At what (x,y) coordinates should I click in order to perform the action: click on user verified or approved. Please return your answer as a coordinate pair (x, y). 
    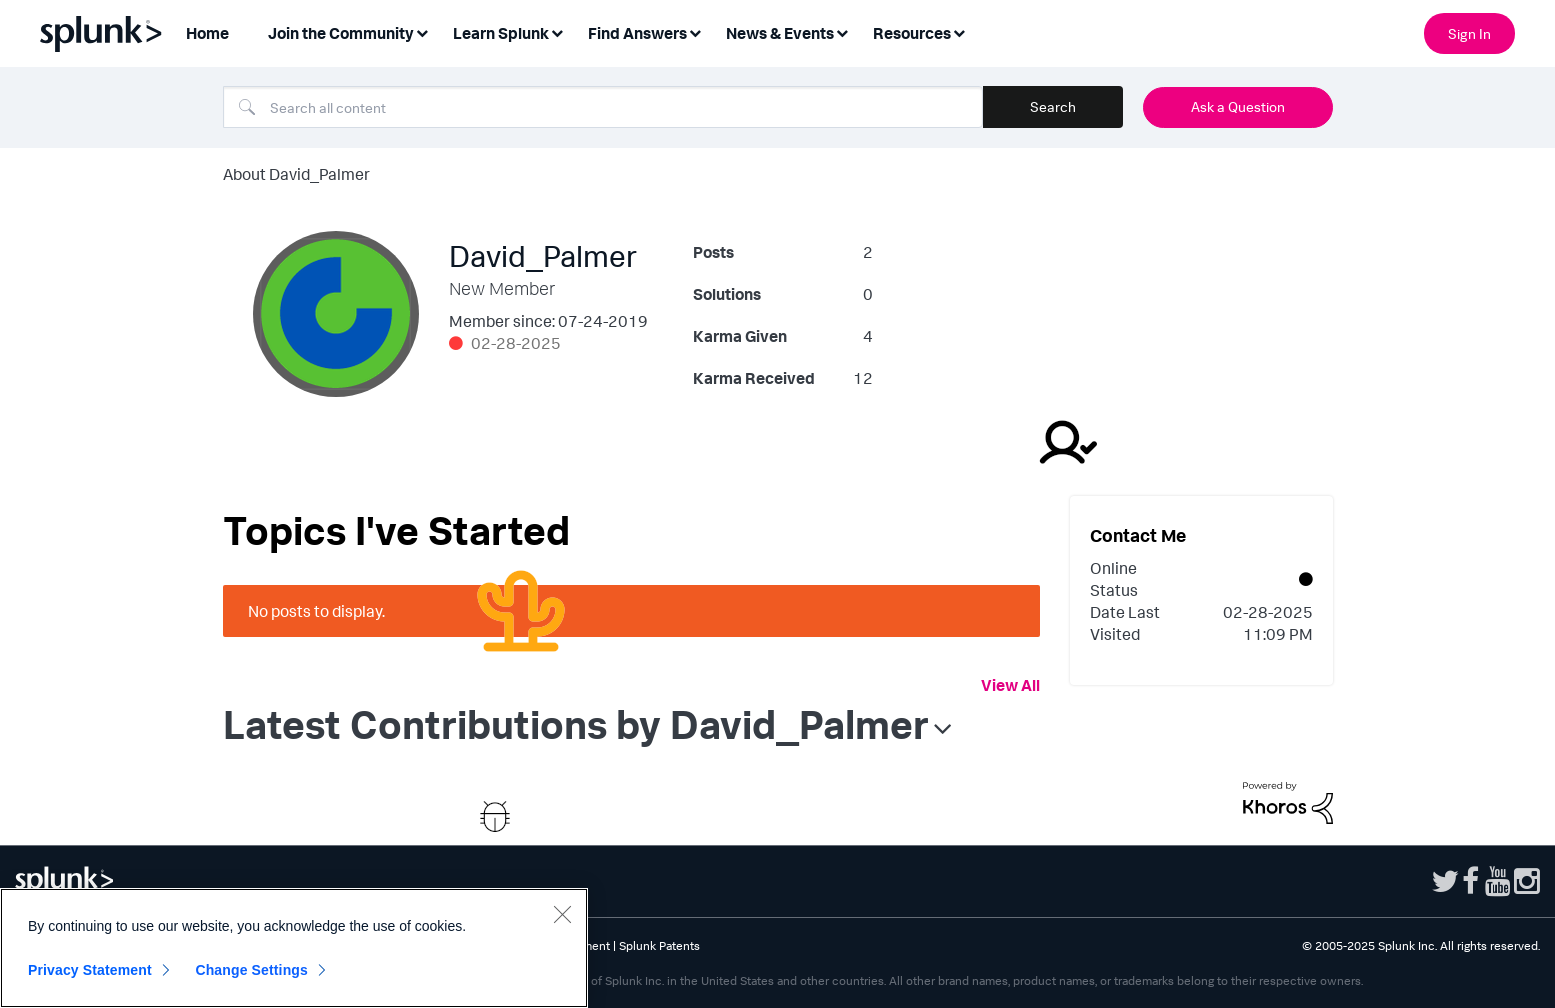
    Looking at the image, I should click on (1067, 444).